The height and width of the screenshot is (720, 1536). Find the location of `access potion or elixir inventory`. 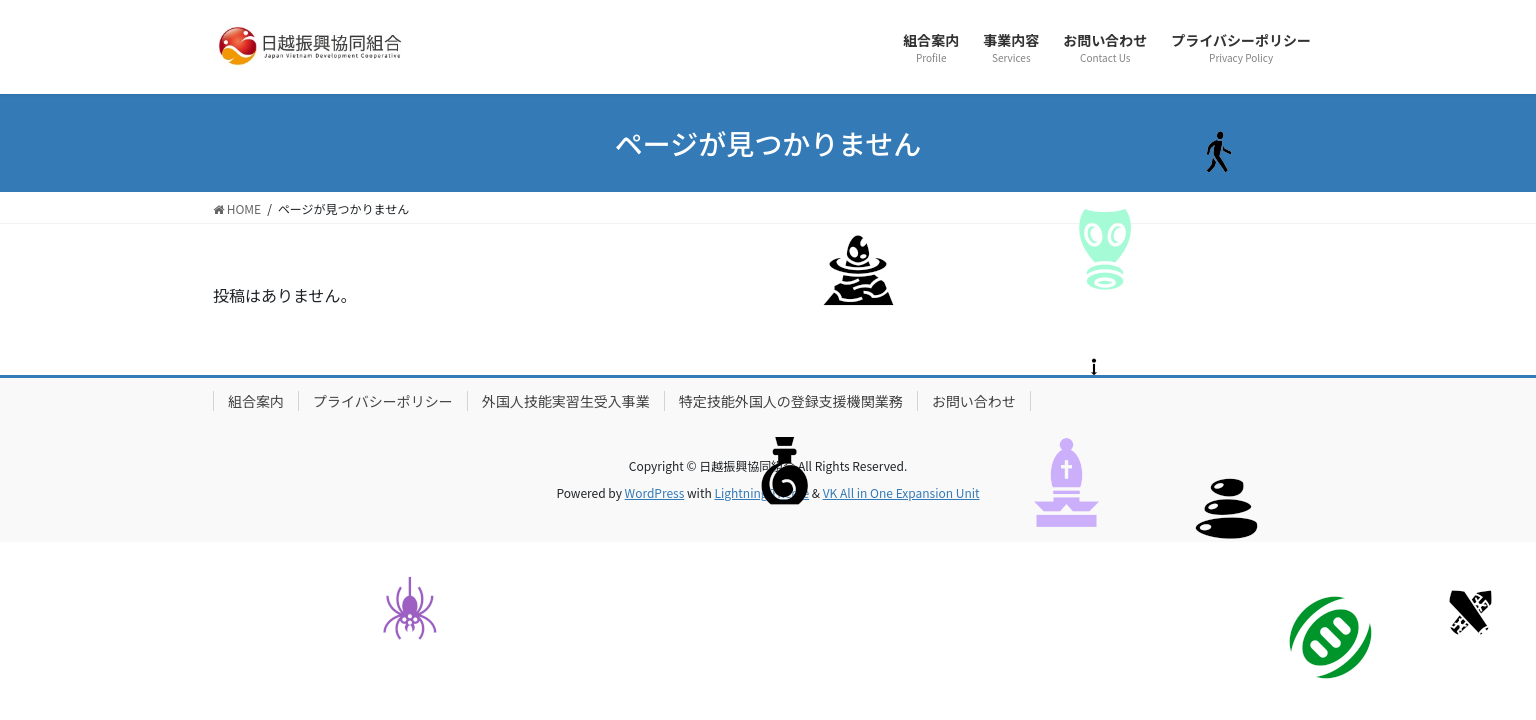

access potion or elixir inventory is located at coordinates (784, 470).